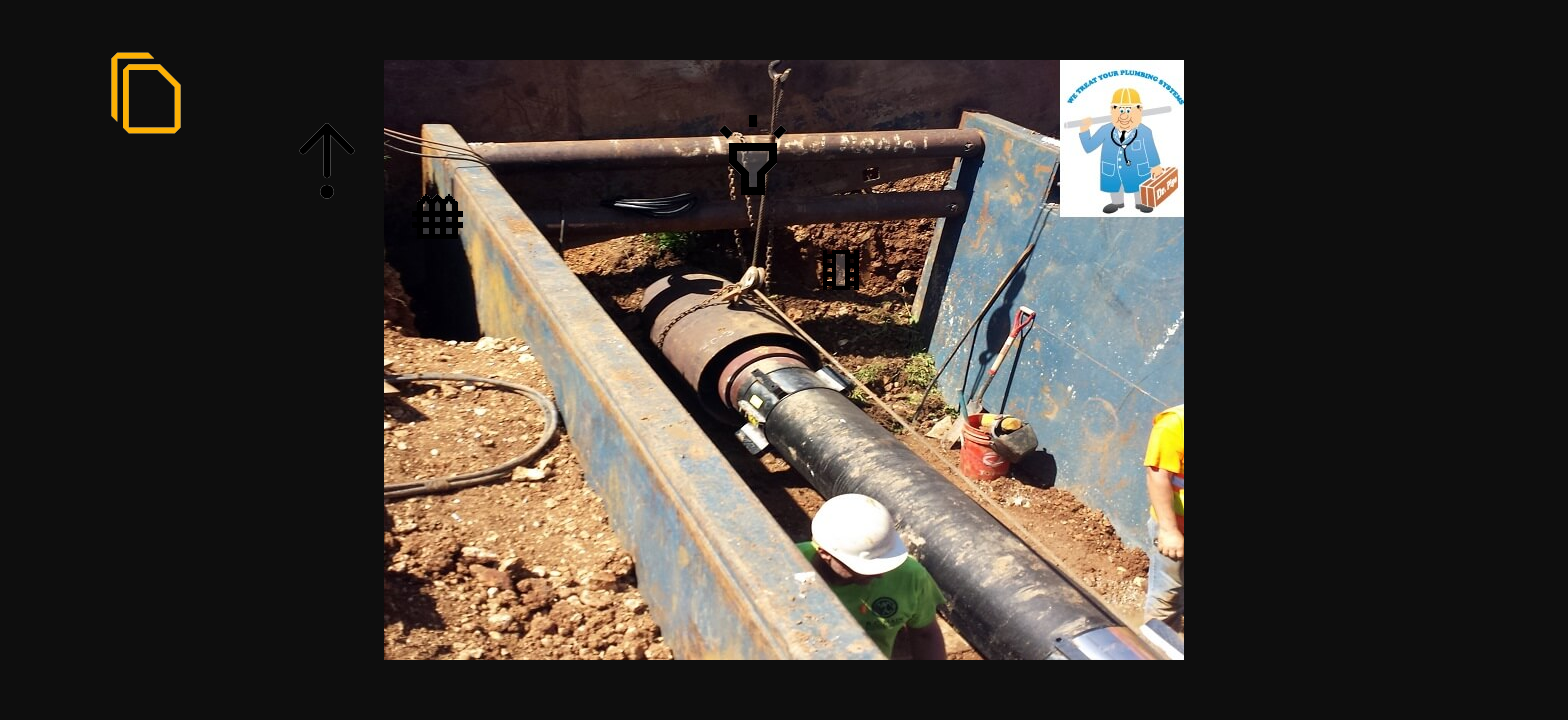 The width and height of the screenshot is (1568, 720). What do you see at coordinates (327, 161) in the screenshot?
I see `upload from current location` at bounding box center [327, 161].